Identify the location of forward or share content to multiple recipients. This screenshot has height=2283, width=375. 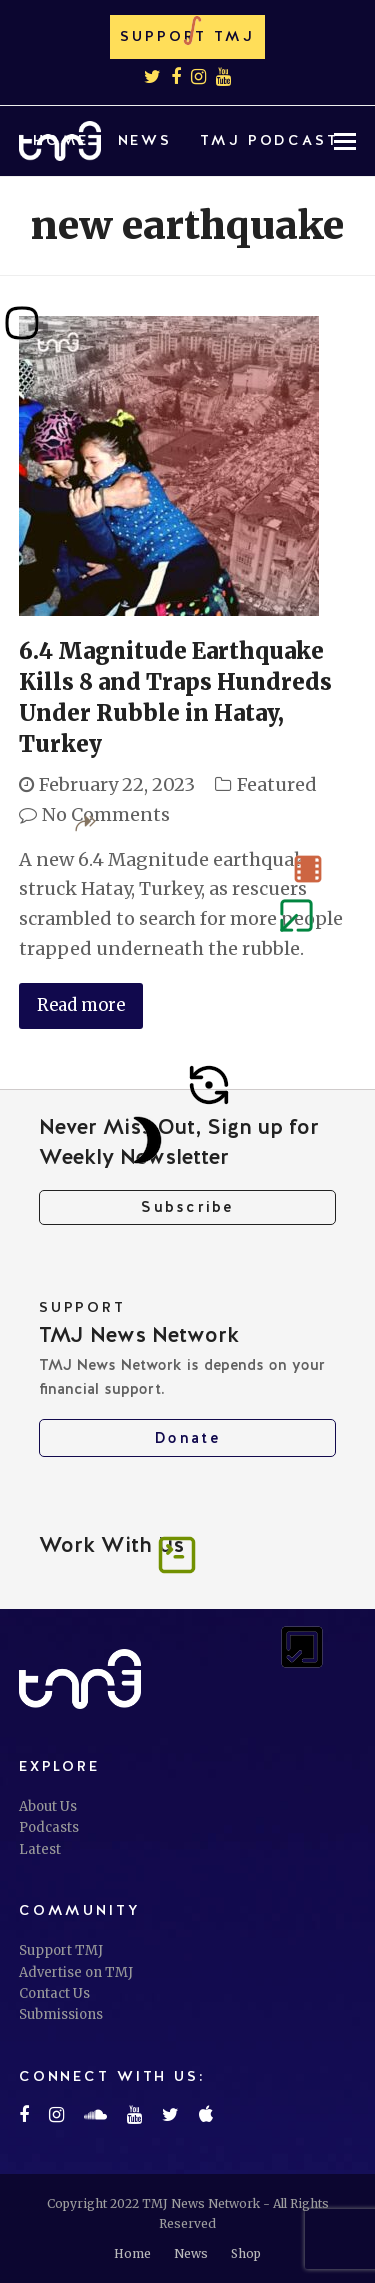
(85, 823).